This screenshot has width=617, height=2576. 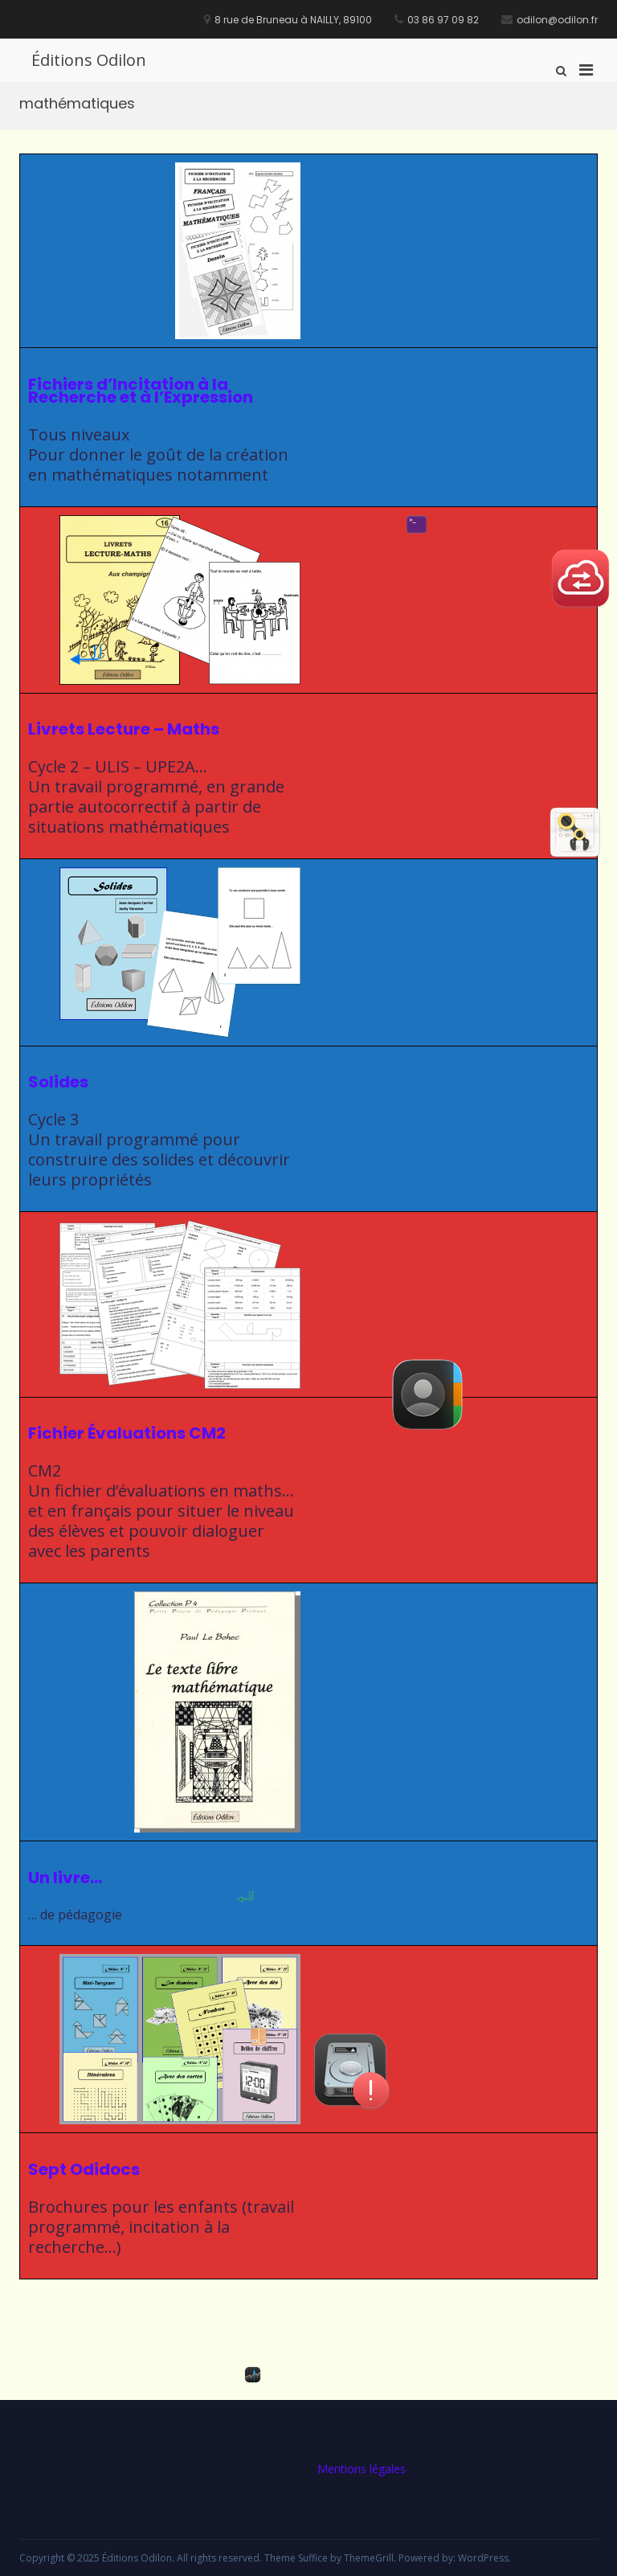 What do you see at coordinates (252, 2374) in the screenshot?
I see `open the stocks app` at bounding box center [252, 2374].